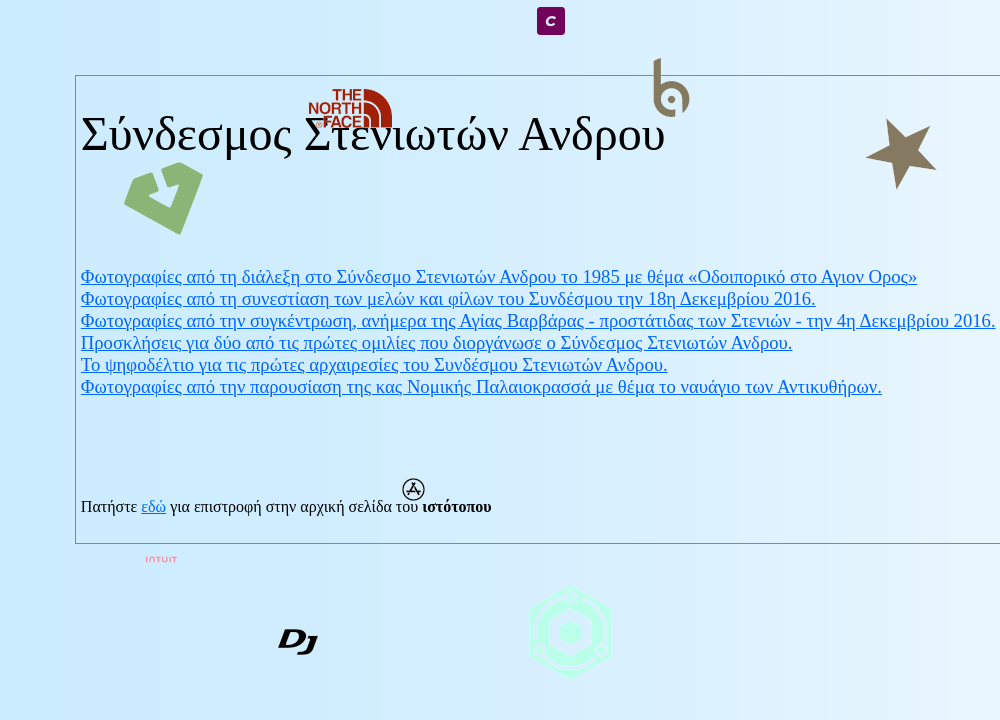 Image resolution: width=1000 pixels, height=720 pixels. I want to click on craft cms logo, so click(551, 21).